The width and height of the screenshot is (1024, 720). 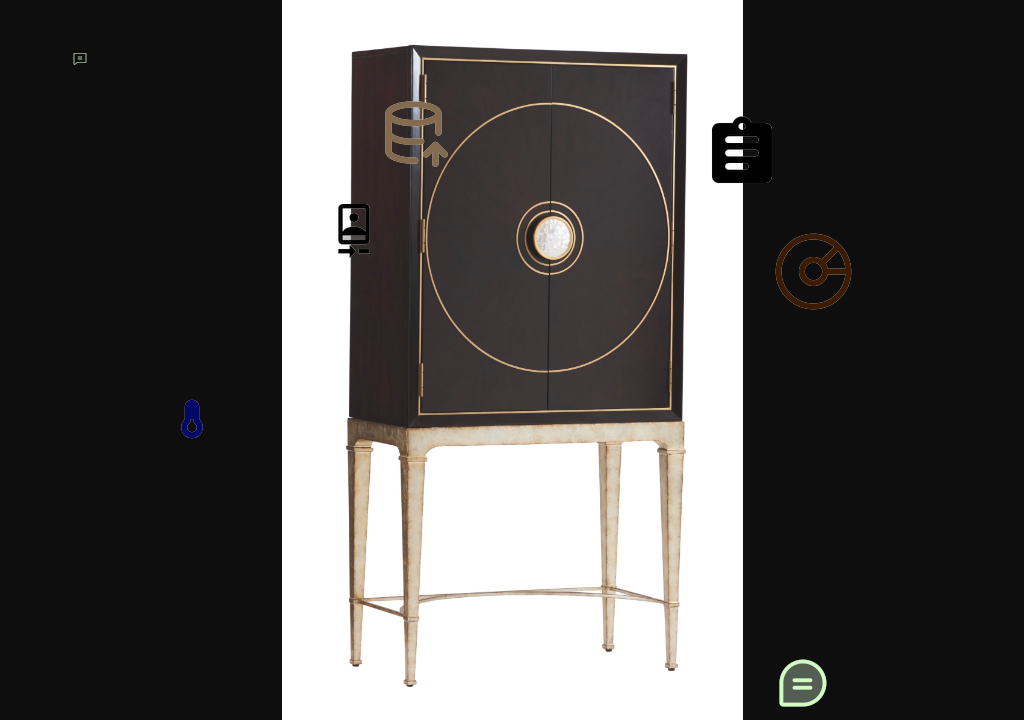 What do you see at coordinates (413, 132) in the screenshot?
I see `import data into database` at bounding box center [413, 132].